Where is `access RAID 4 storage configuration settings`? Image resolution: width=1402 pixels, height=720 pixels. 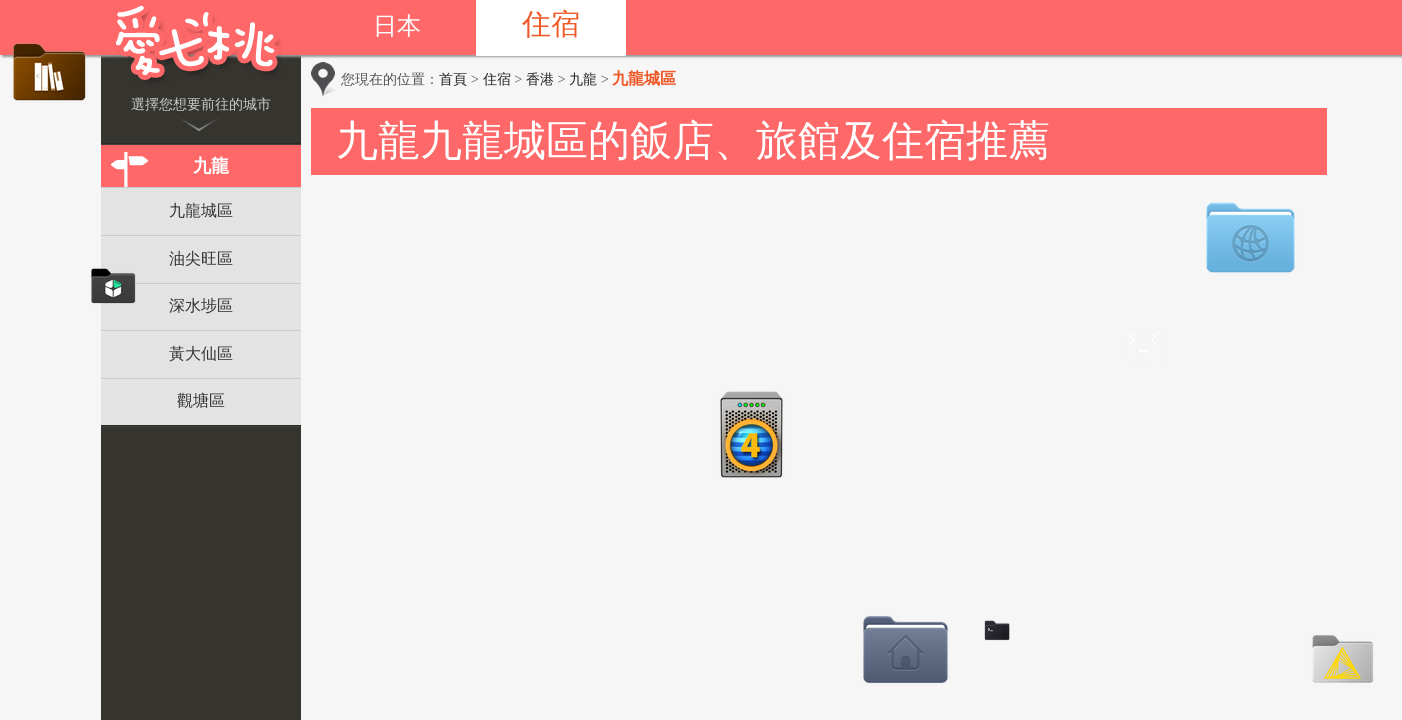 access RAID 4 storage configuration settings is located at coordinates (751, 434).